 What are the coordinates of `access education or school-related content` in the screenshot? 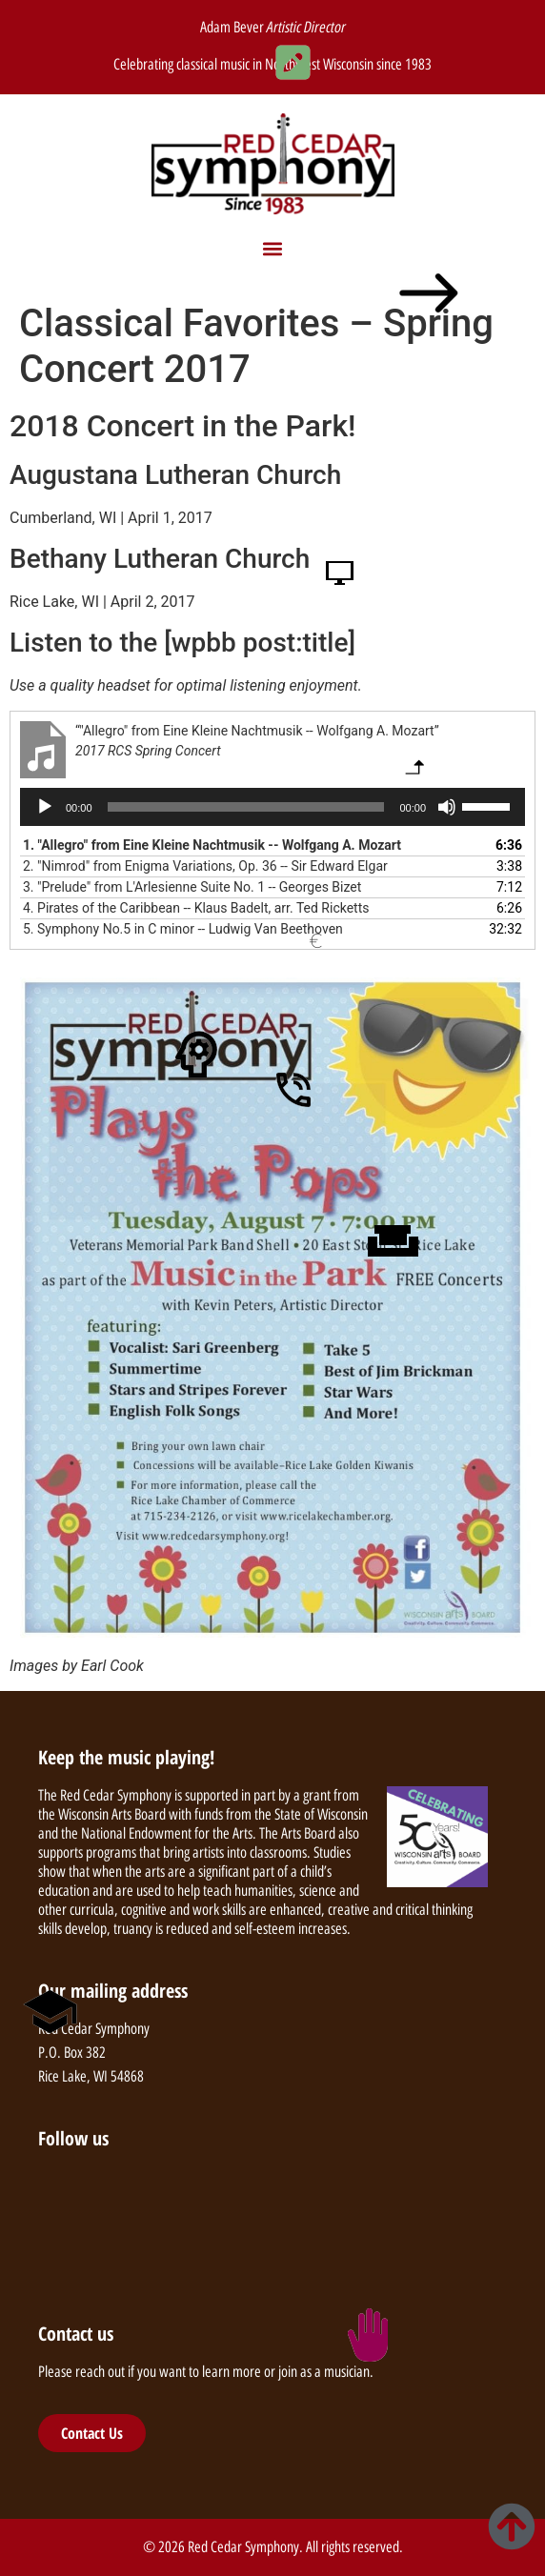 It's located at (50, 2011).